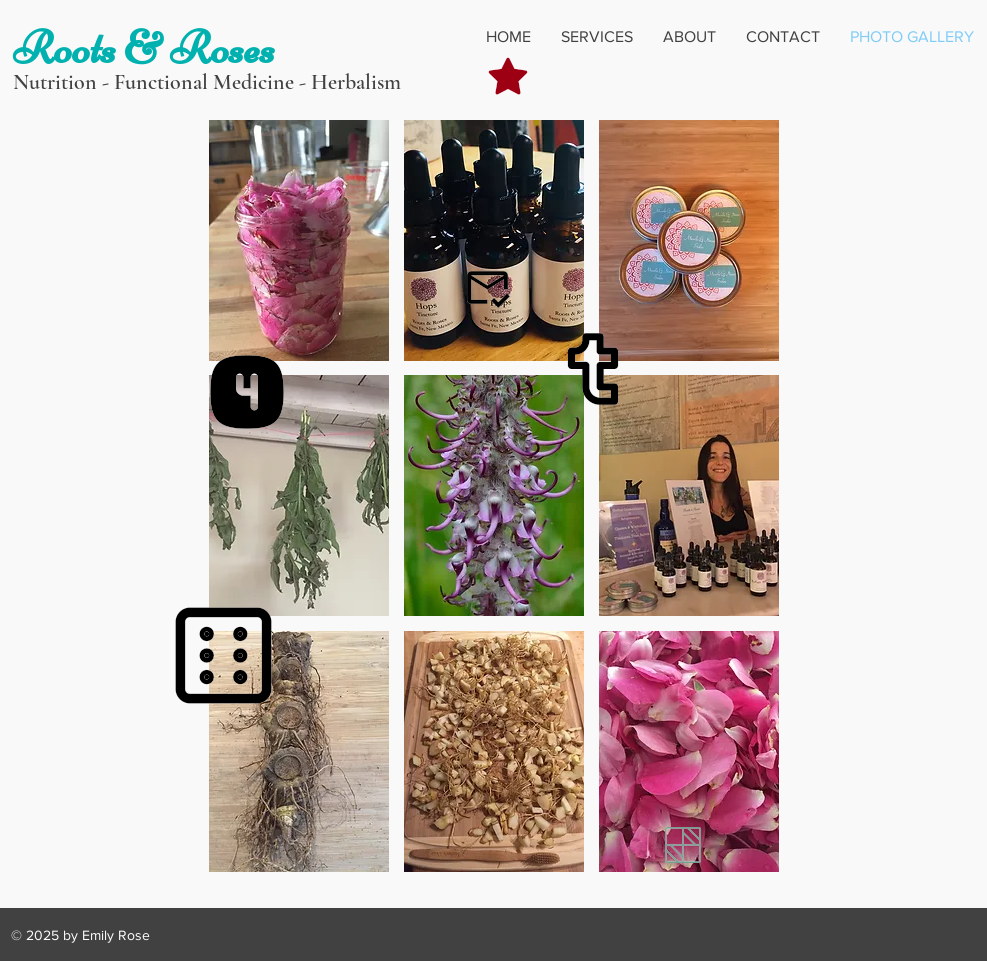 The width and height of the screenshot is (987, 961). What do you see at coordinates (508, 77) in the screenshot?
I see `add to favorites` at bounding box center [508, 77].